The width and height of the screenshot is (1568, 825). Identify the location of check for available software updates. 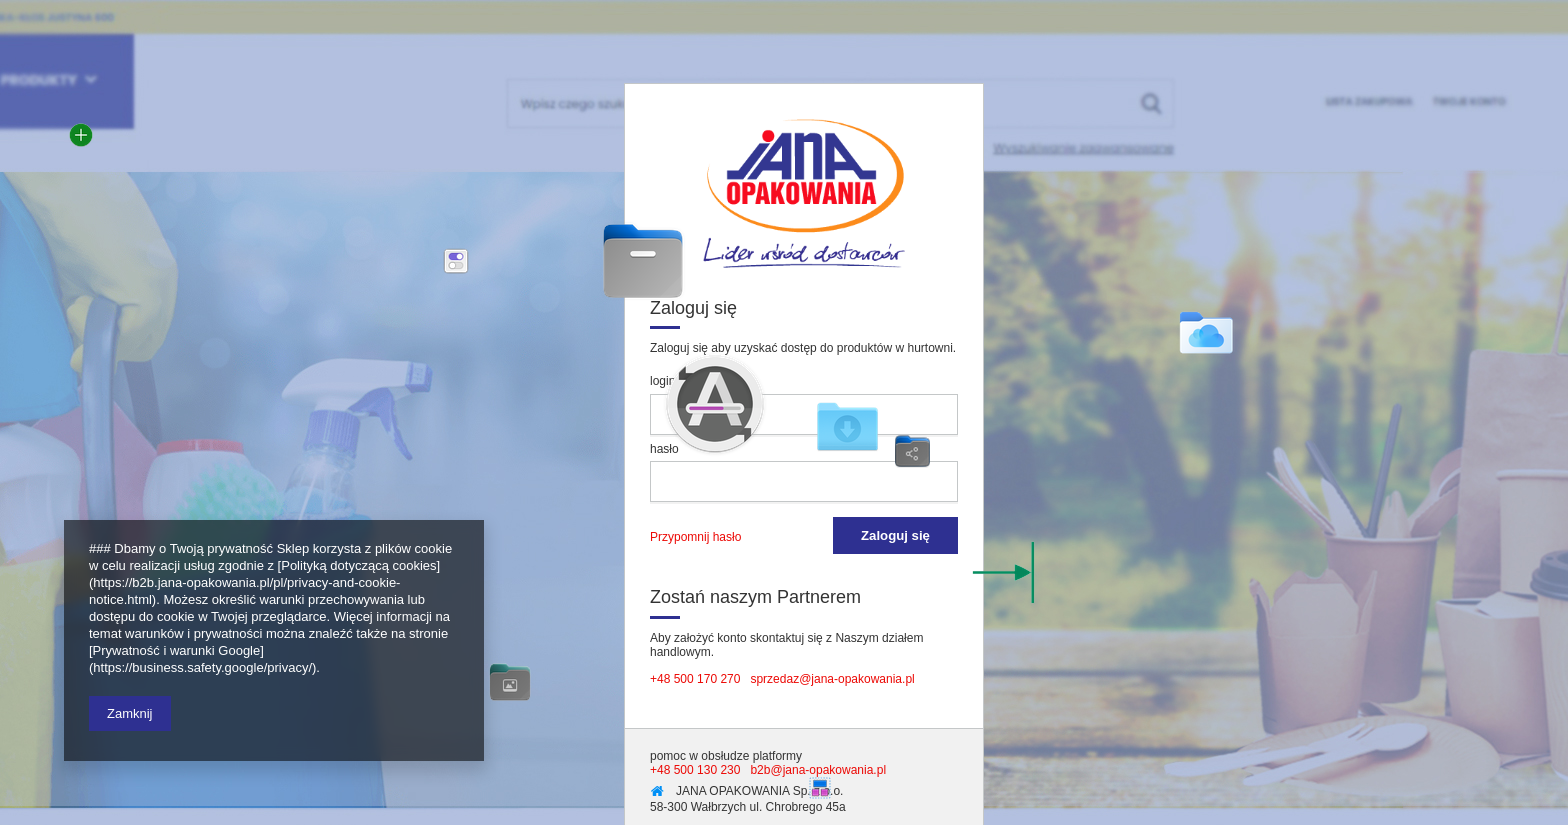
(715, 404).